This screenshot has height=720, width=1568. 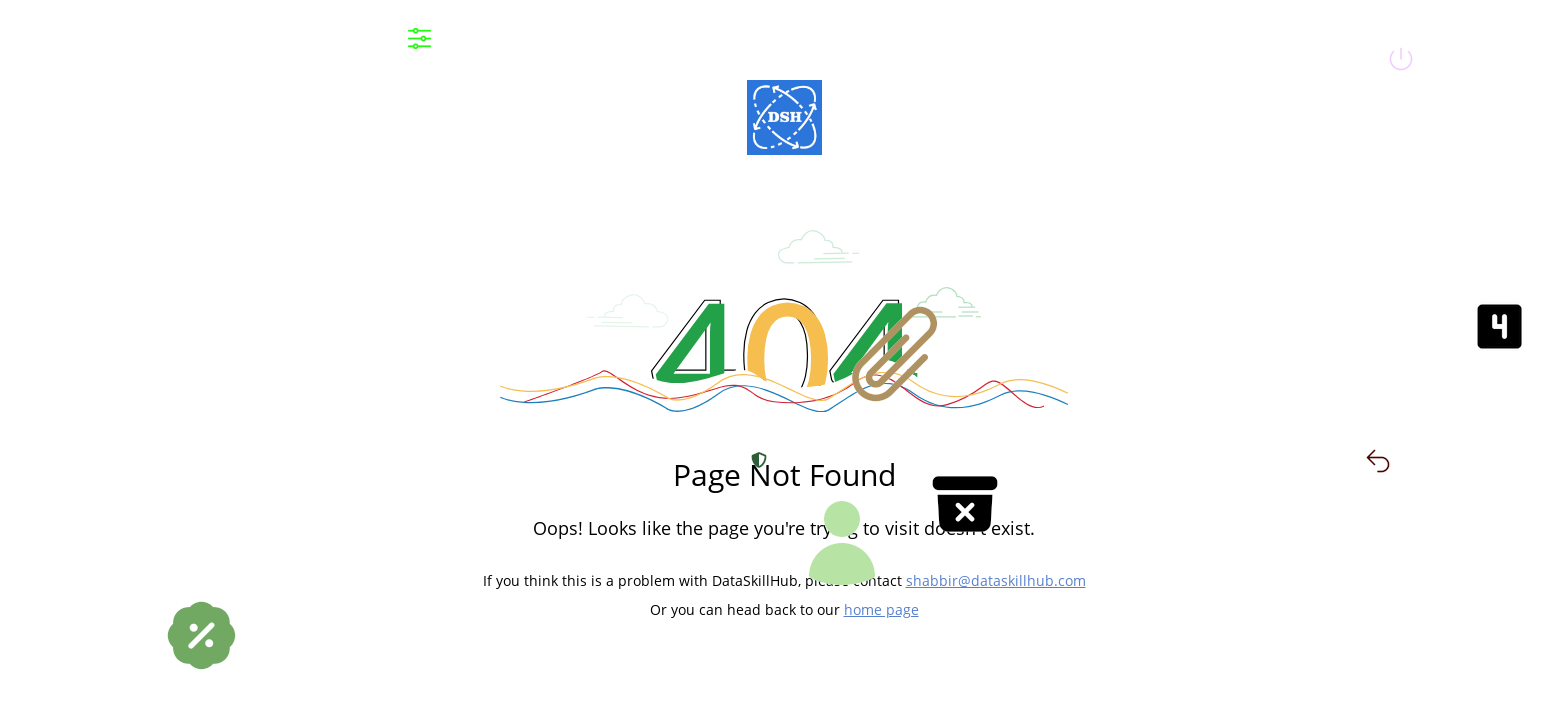 I want to click on view available discounts or promotions, so click(x=201, y=635).